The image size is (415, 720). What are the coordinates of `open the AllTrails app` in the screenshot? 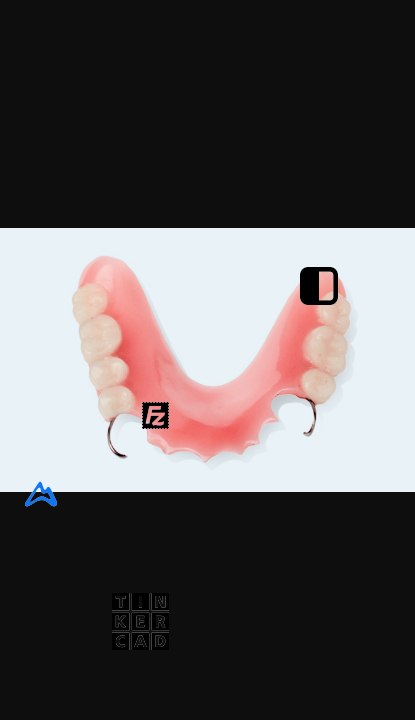 It's located at (41, 494).